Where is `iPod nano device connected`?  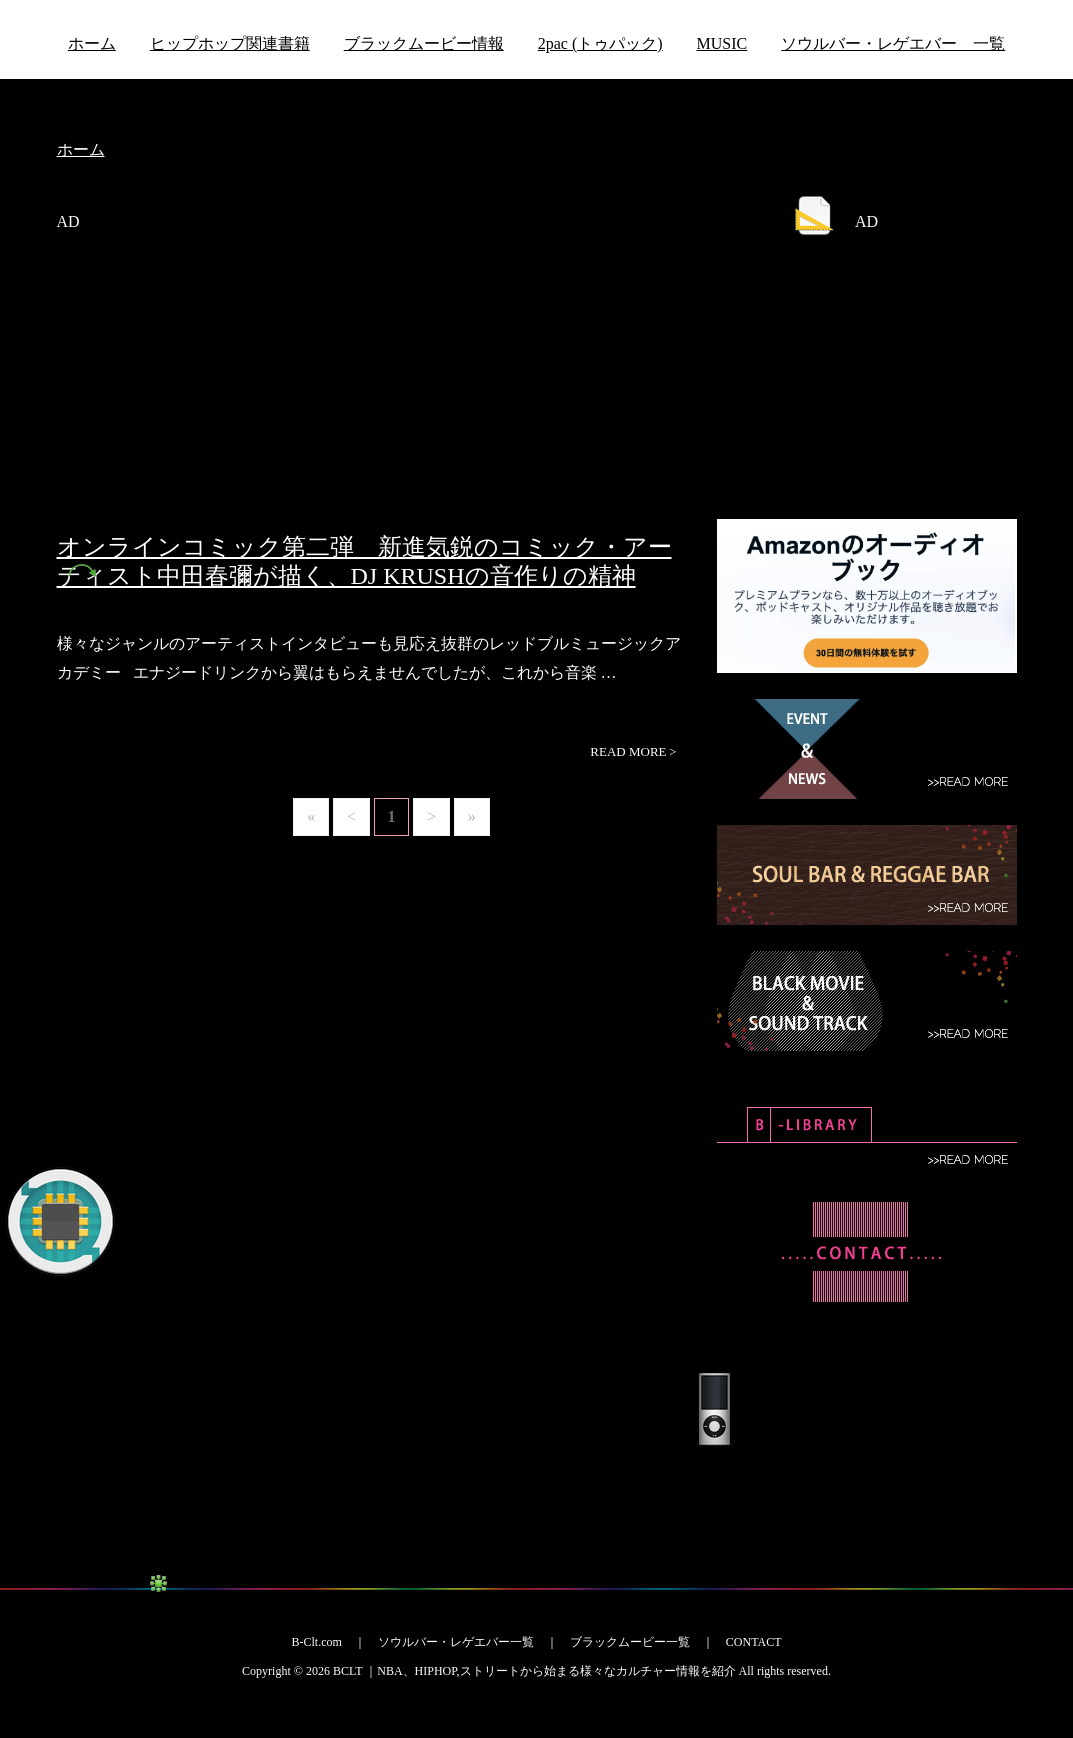
iPod nano device connected is located at coordinates (714, 1410).